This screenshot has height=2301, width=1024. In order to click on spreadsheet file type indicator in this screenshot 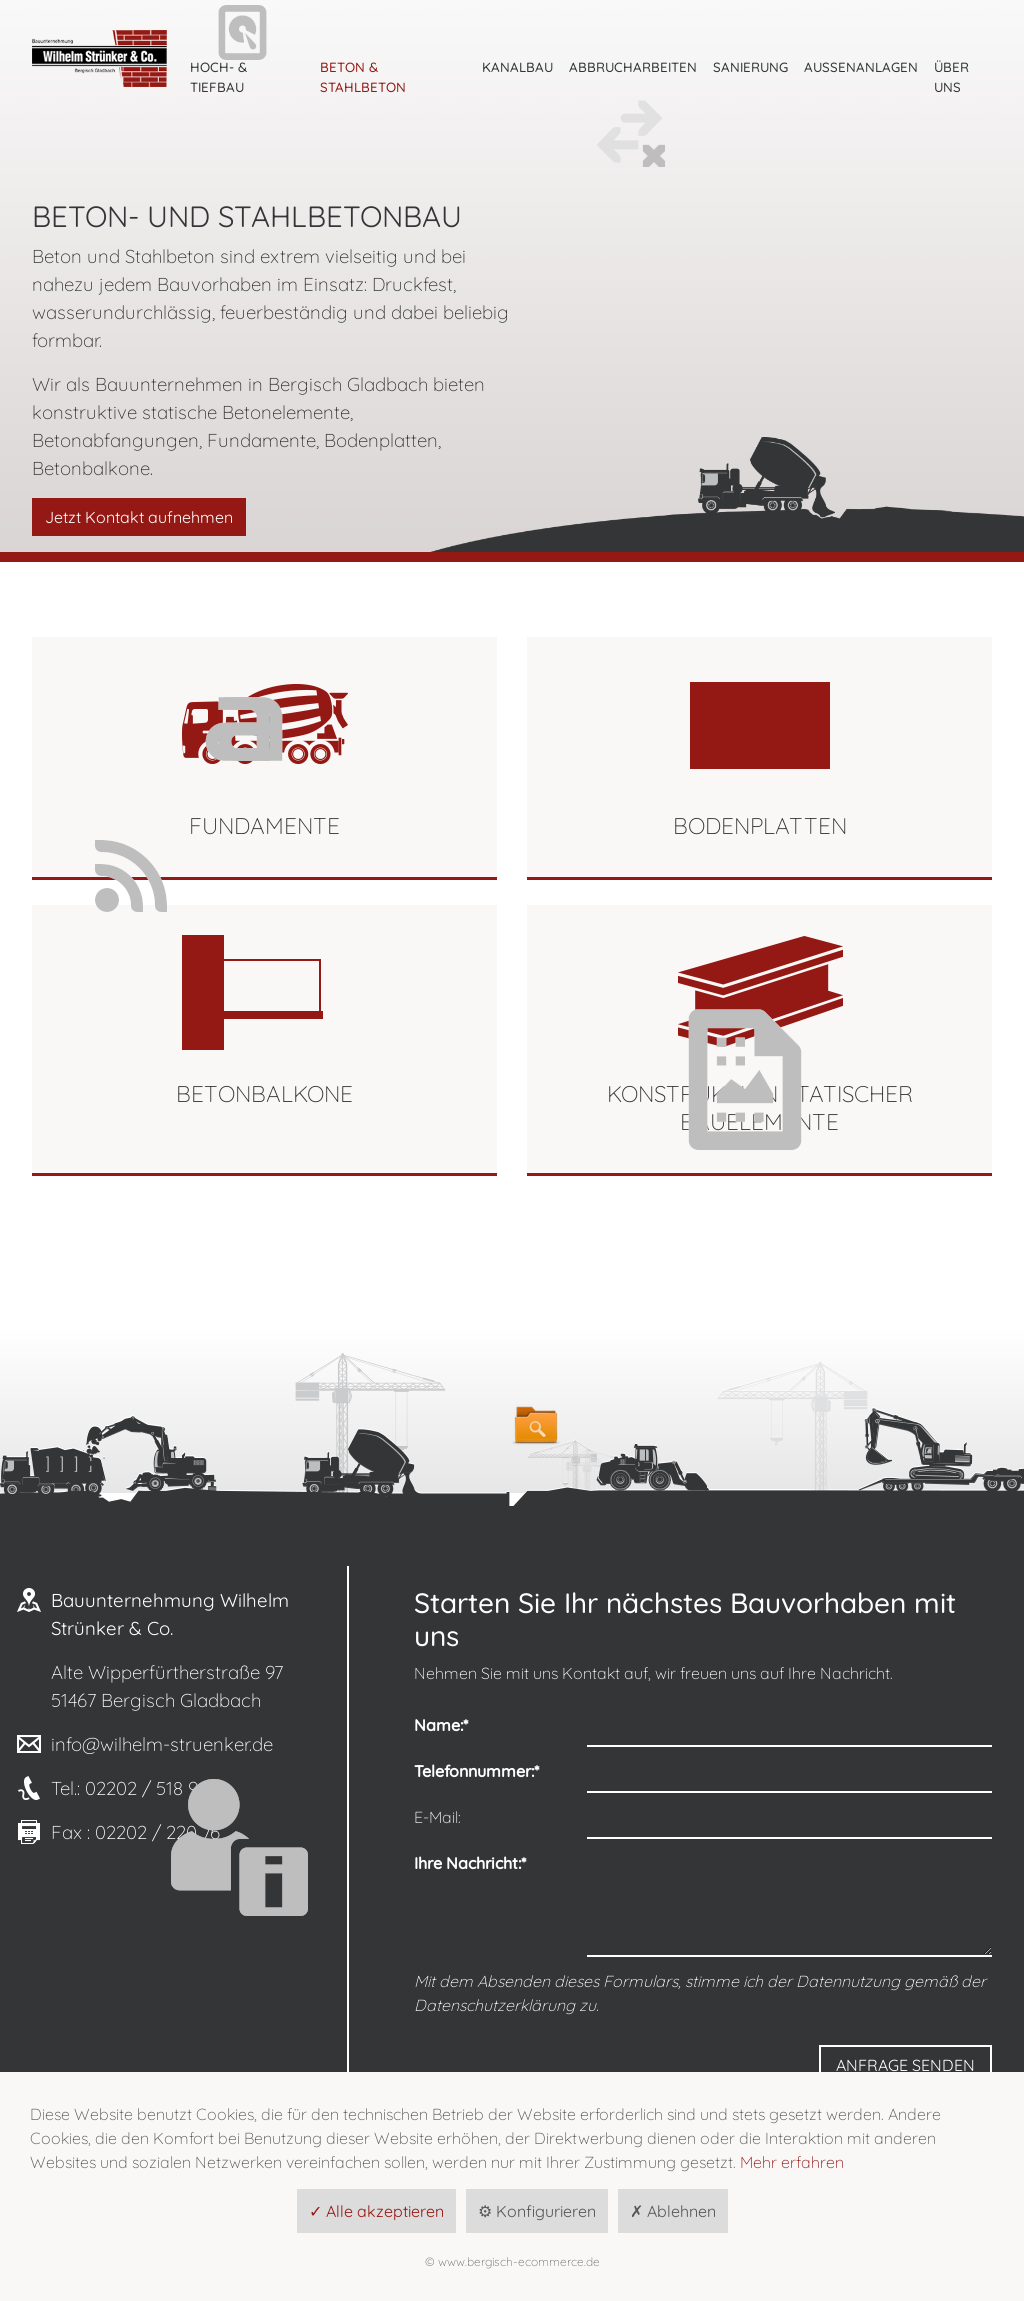, I will do `click(745, 1075)`.